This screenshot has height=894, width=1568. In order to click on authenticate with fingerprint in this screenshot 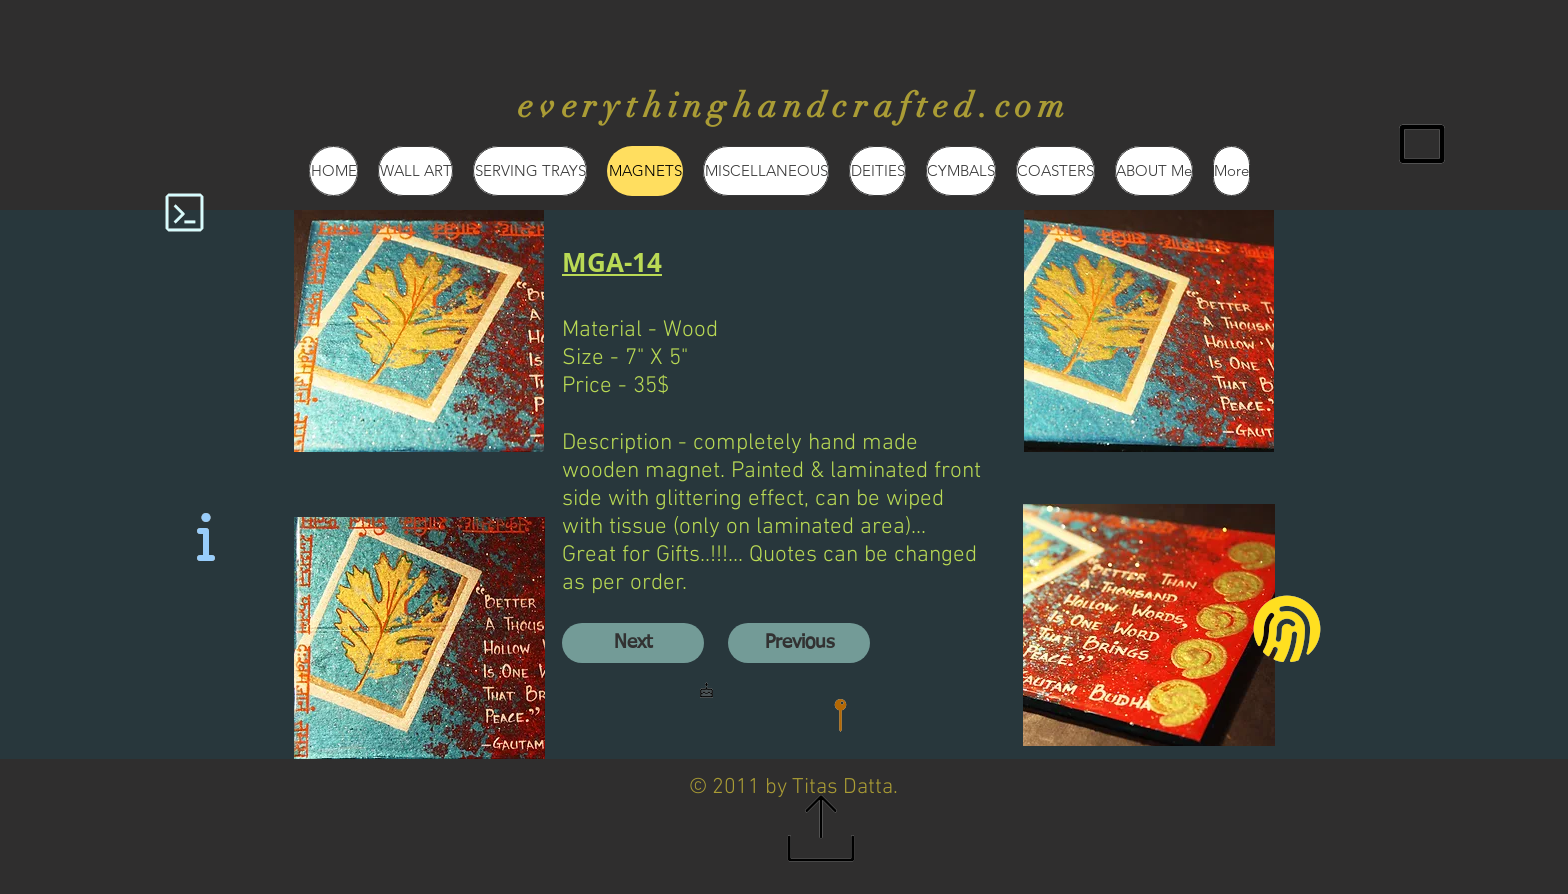, I will do `click(1287, 629)`.